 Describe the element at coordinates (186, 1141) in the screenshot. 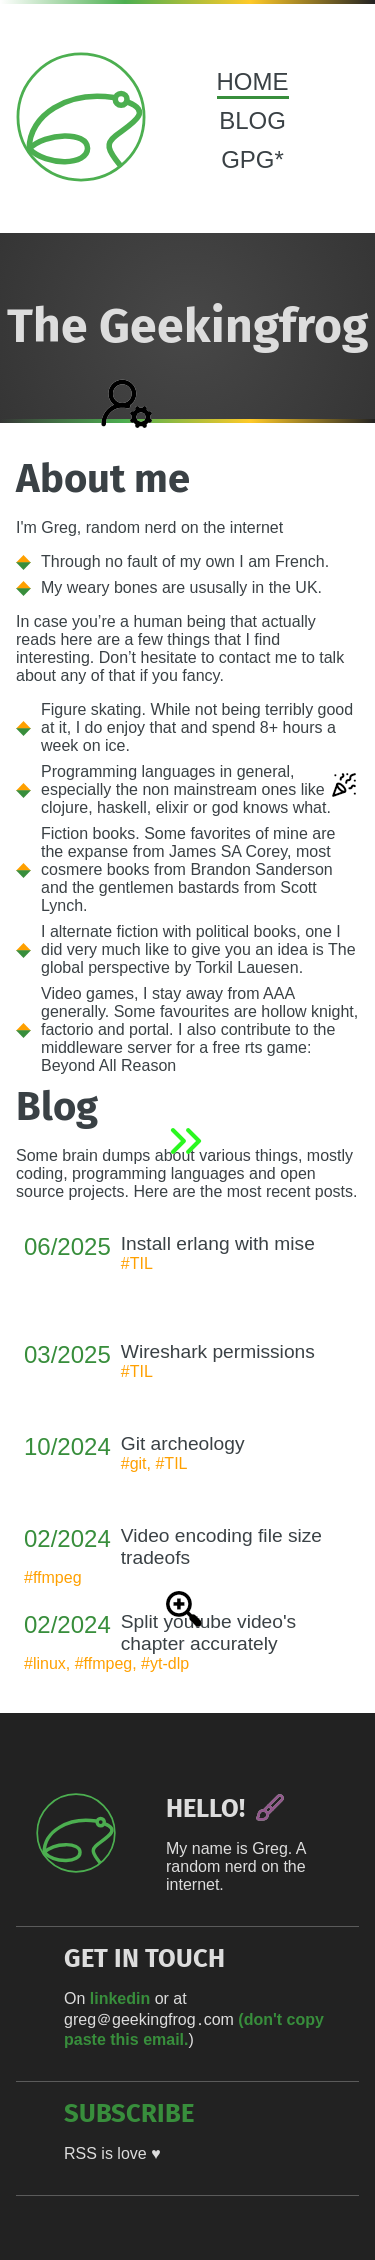

I see `skip forward or advance quickly` at that location.